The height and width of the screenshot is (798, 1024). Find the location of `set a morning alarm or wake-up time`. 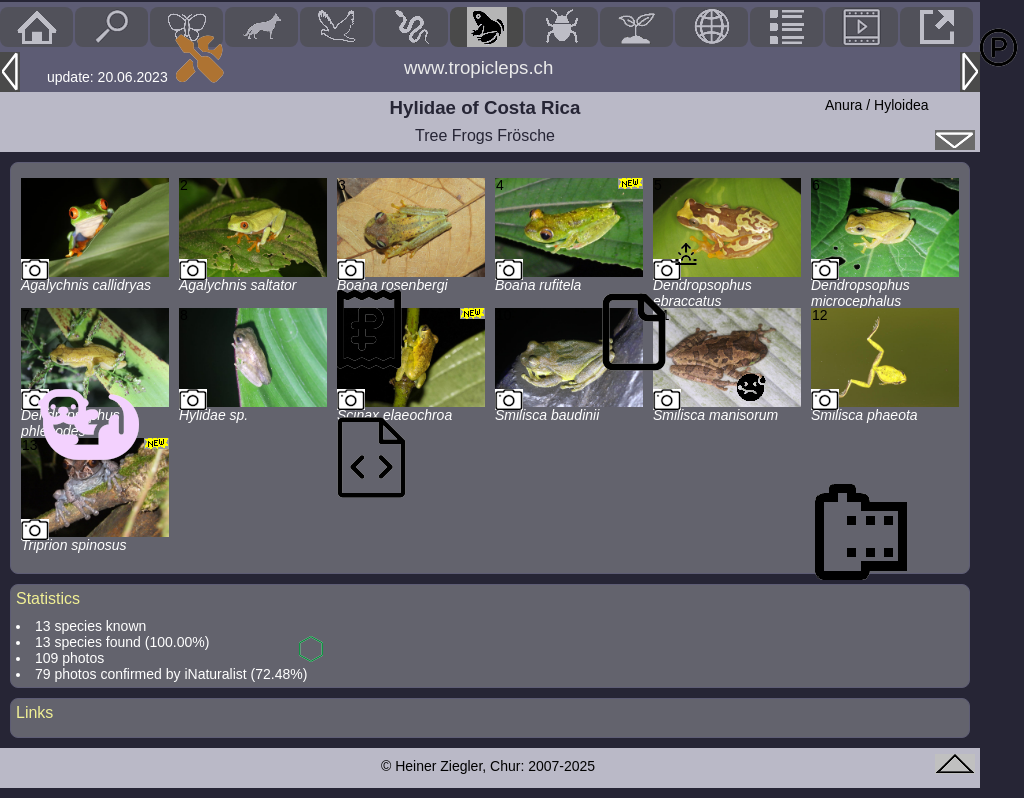

set a morning alarm or wake-up time is located at coordinates (686, 254).